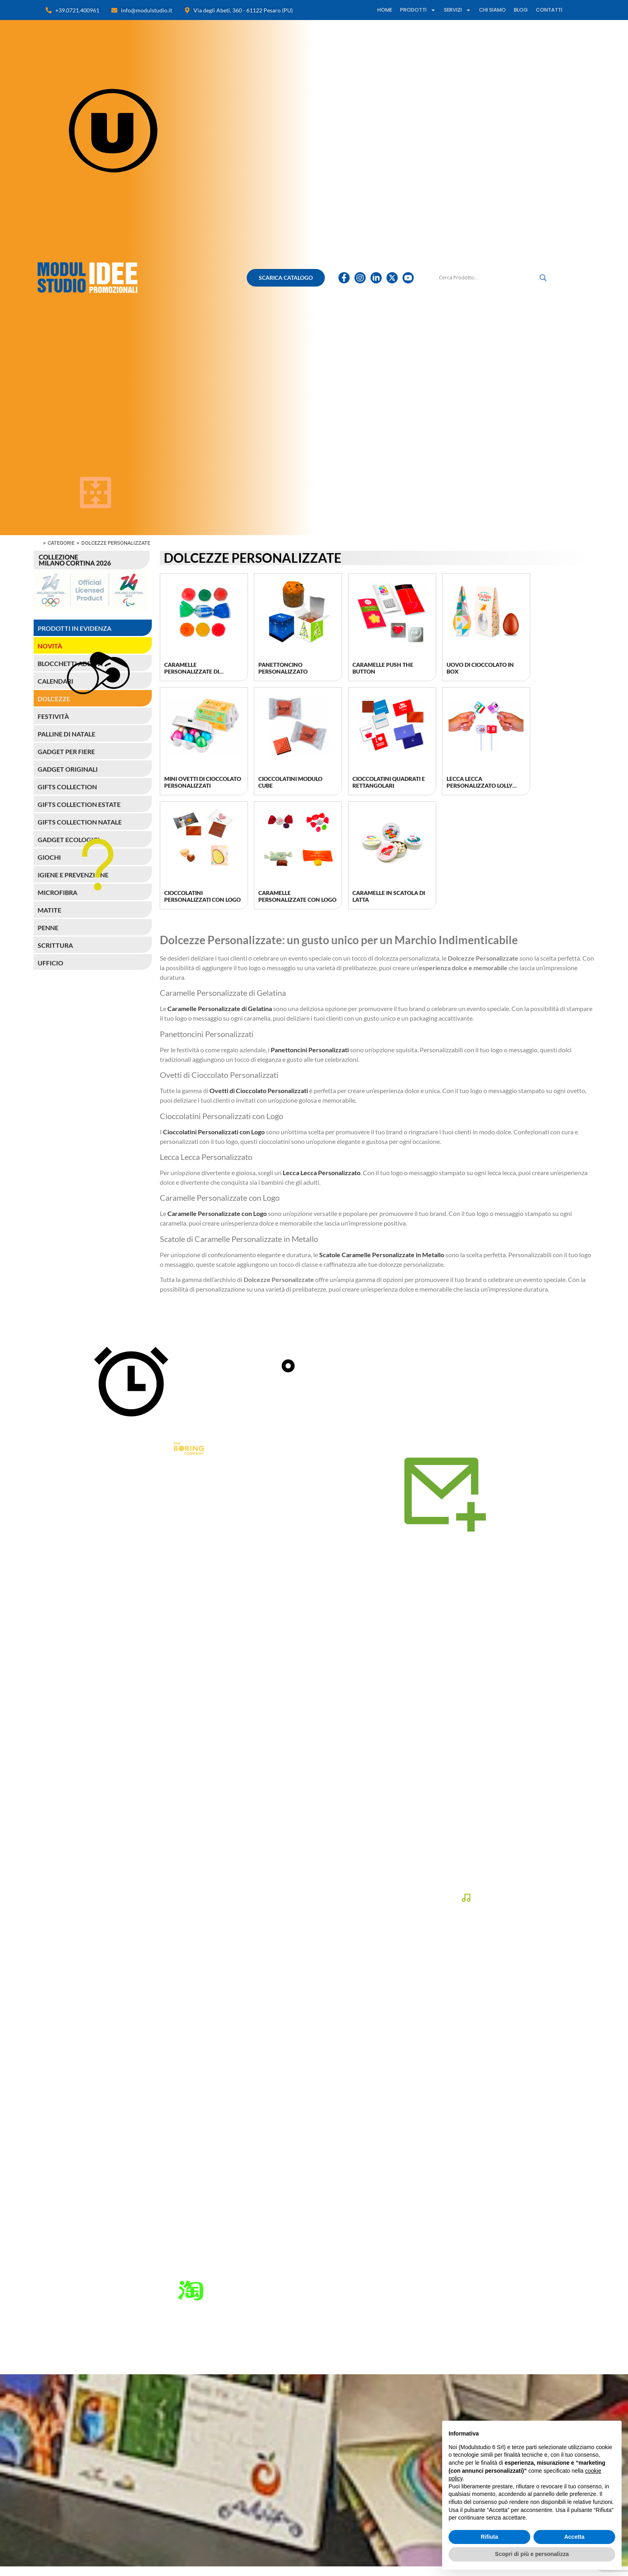 The image size is (628, 2576). I want to click on the boring company logo, so click(189, 1448).